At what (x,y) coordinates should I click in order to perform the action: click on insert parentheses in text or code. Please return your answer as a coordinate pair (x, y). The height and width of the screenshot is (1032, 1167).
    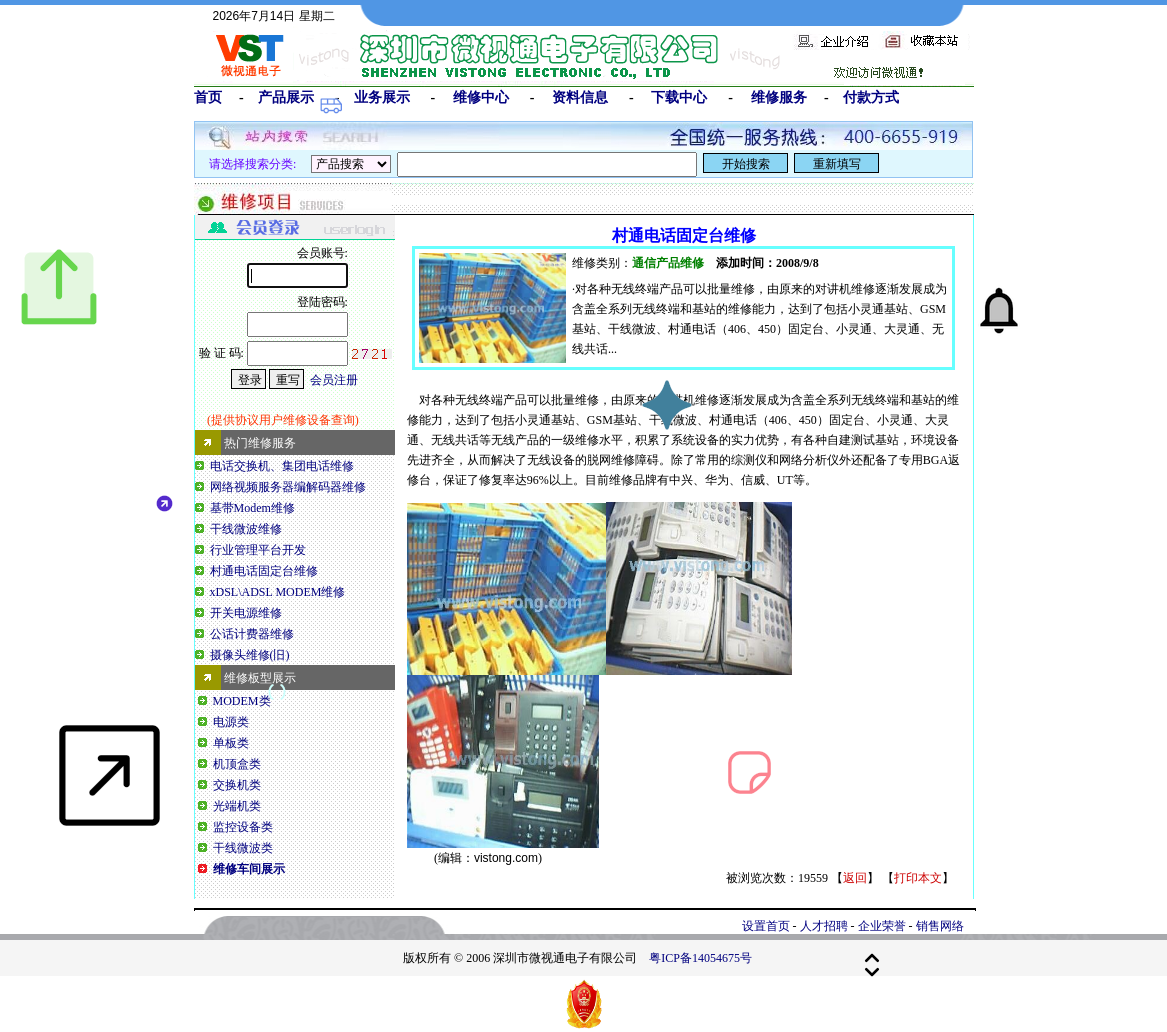
    Looking at the image, I should click on (277, 692).